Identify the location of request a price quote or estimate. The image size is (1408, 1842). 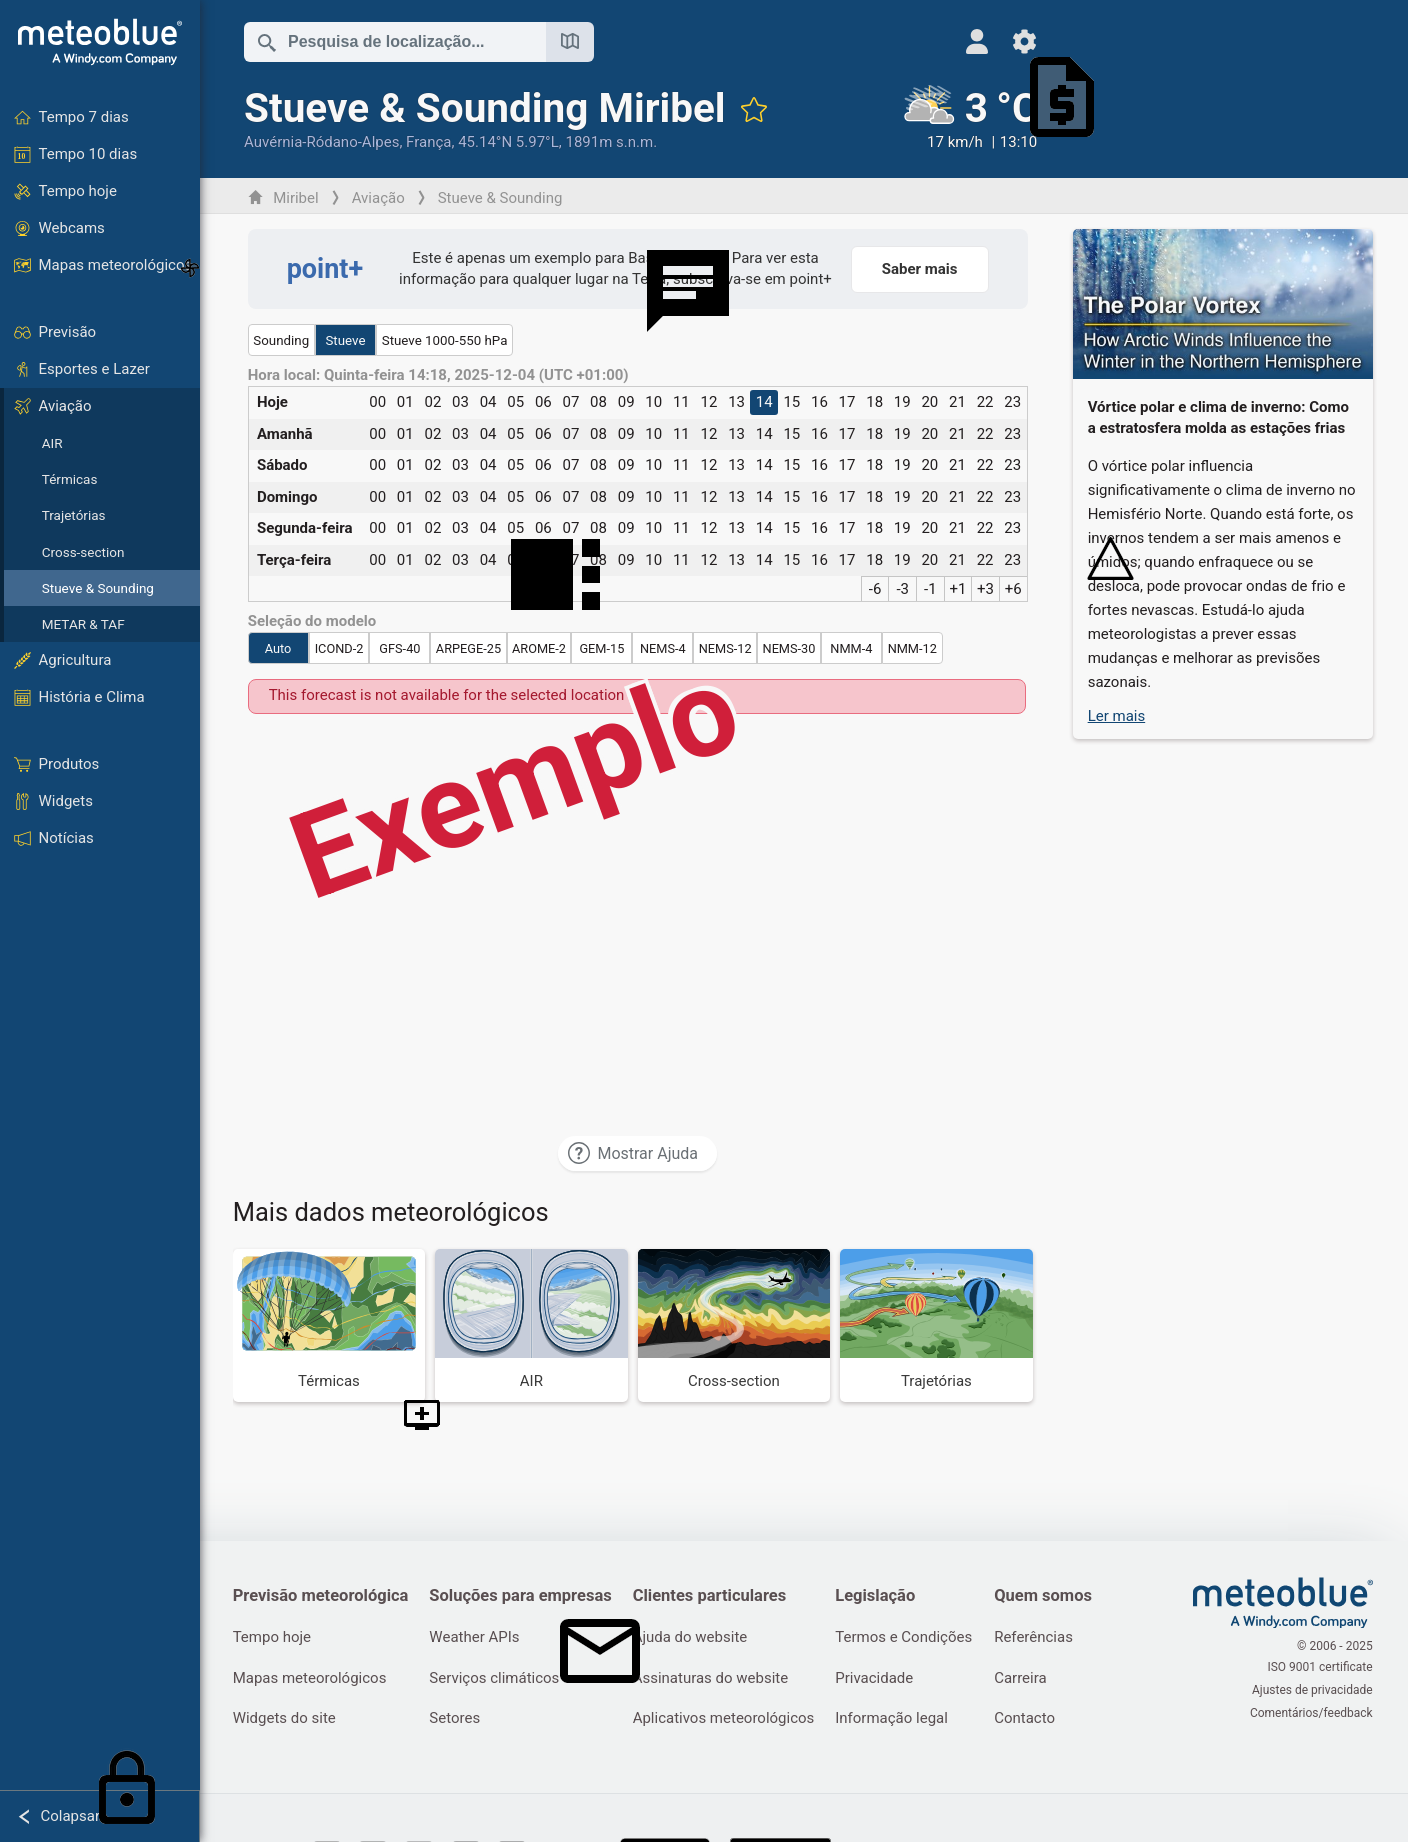
(1062, 97).